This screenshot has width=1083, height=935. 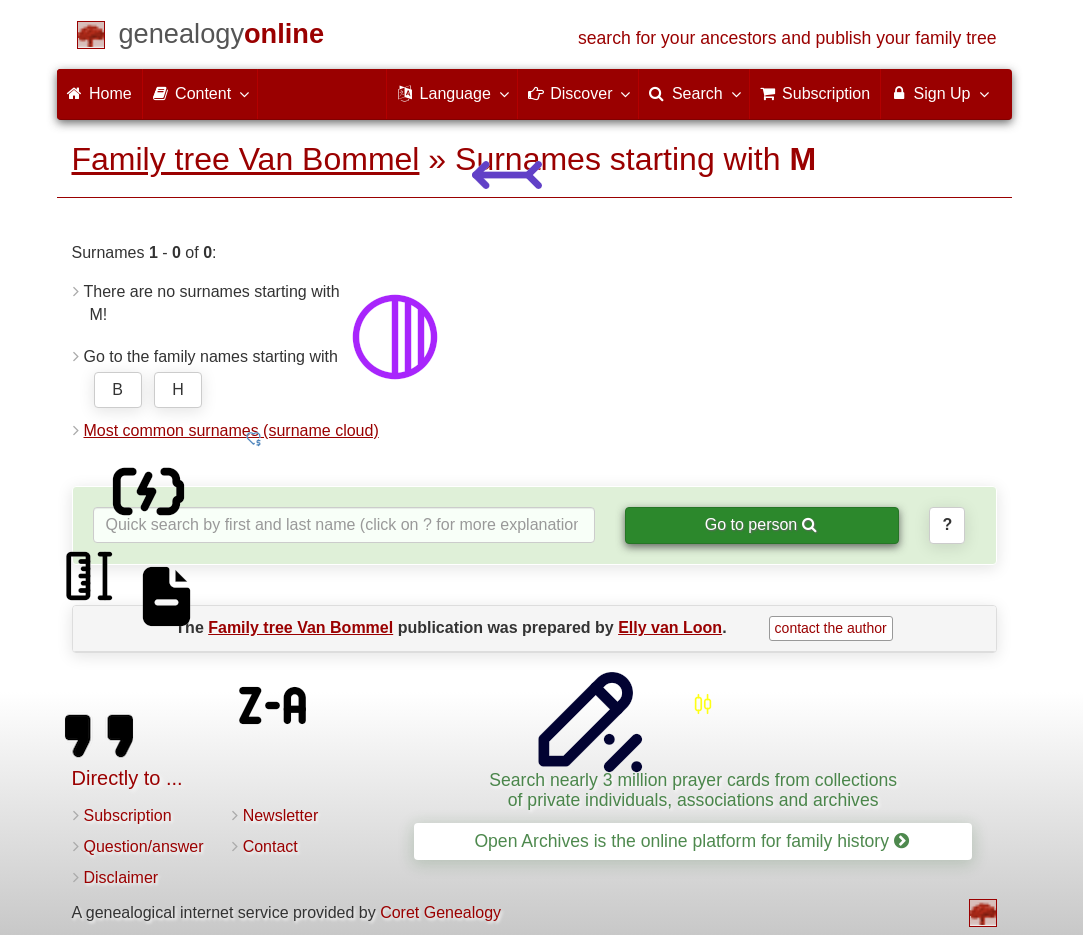 What do you see at coordinates (587, 717) in the screenshot?
I see `edit or apply a discount code` at bounding box center [587, 717].